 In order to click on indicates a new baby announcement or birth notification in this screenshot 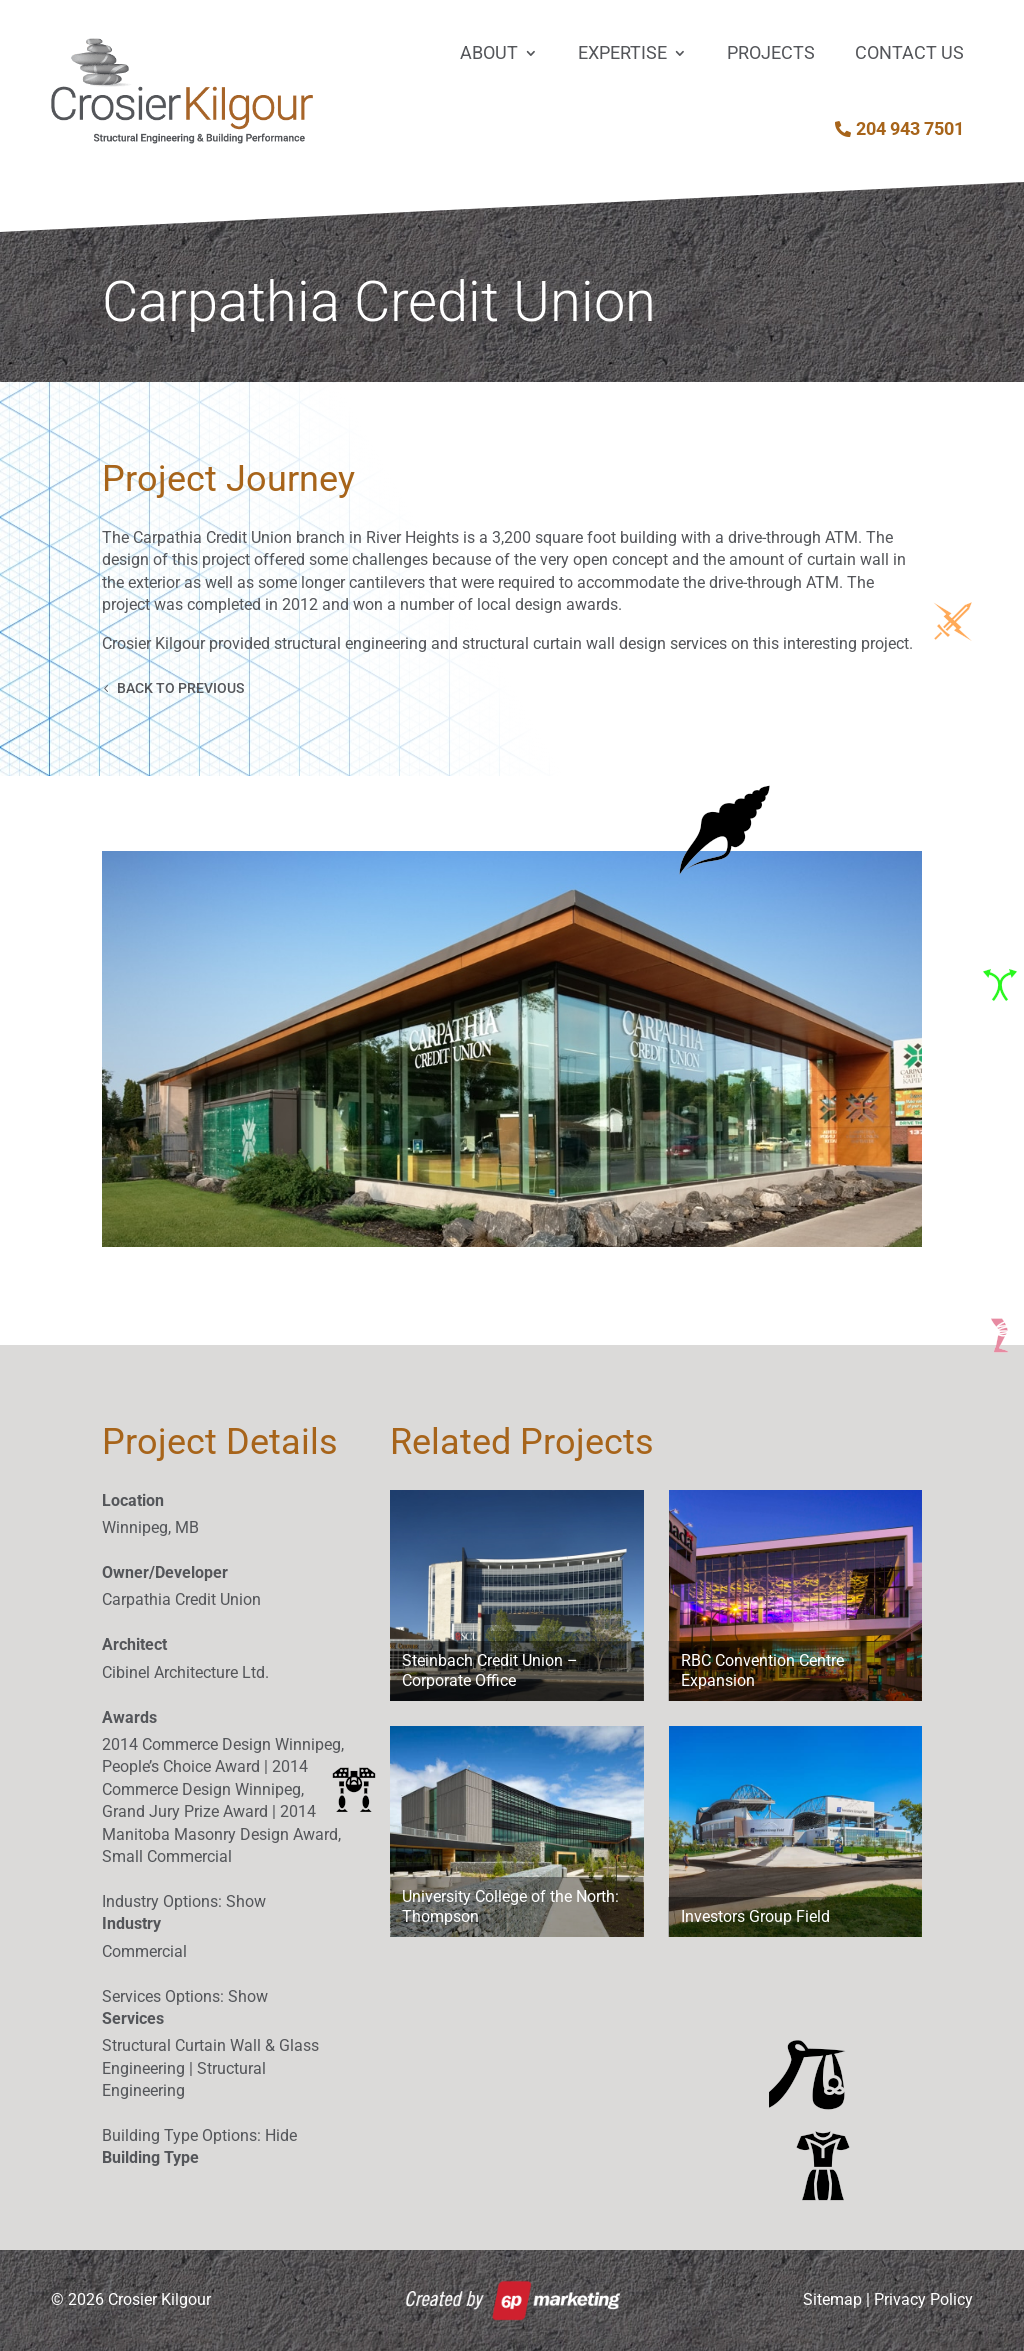, I will do `click(807, 2071)`.